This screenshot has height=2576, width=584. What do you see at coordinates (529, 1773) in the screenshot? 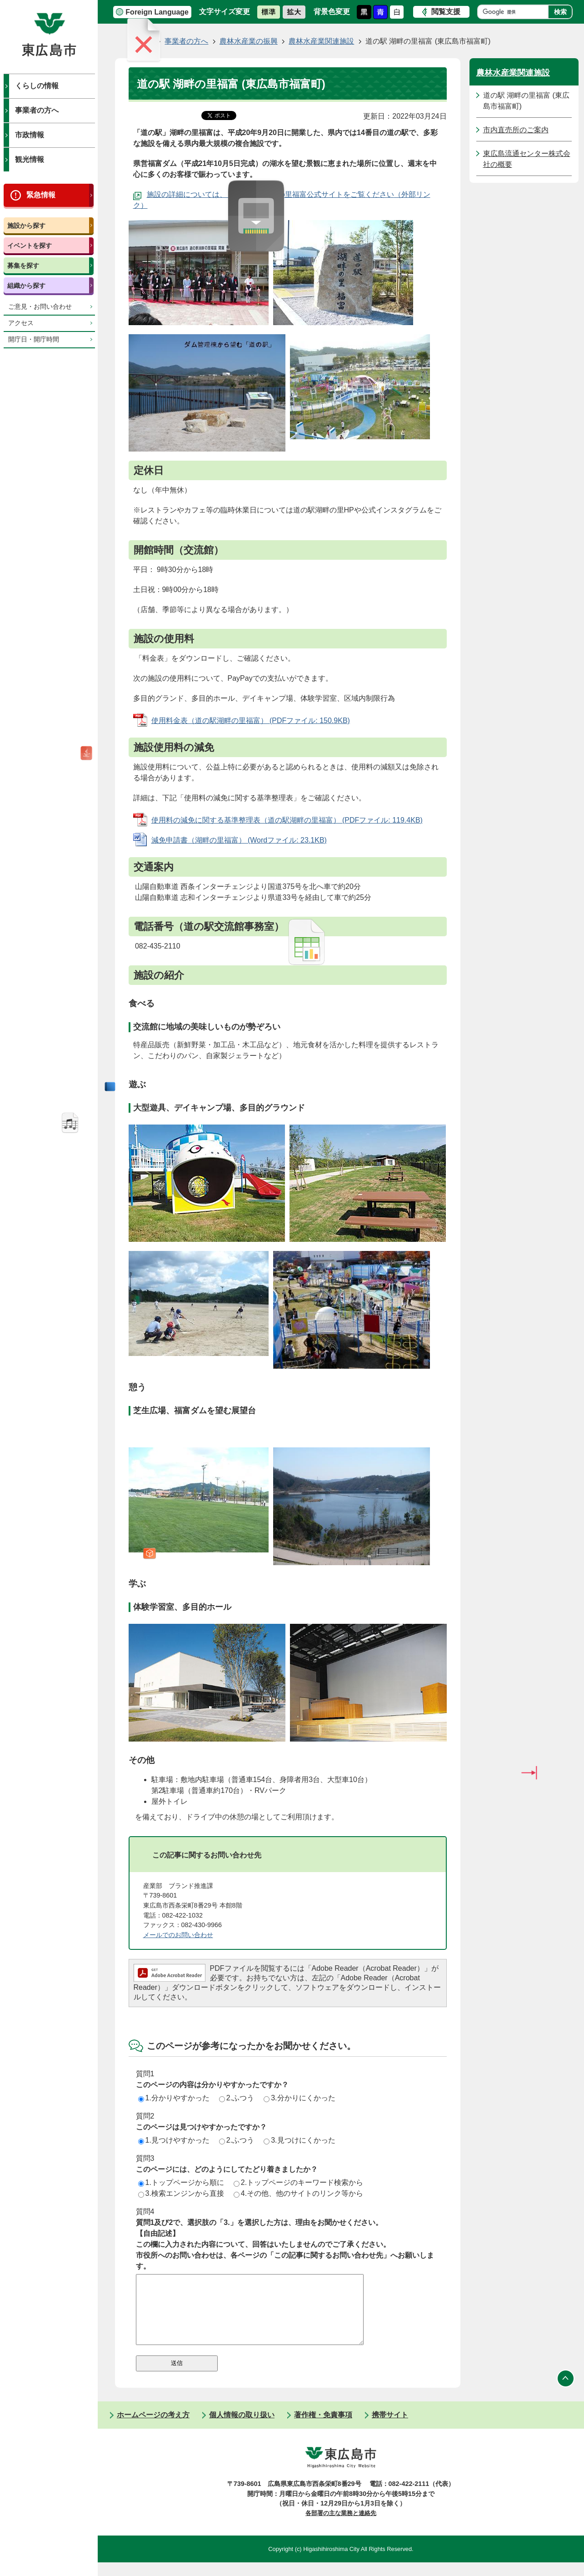
I see `skip to the last item in a list or queue` at bounding box center [529, 1773].